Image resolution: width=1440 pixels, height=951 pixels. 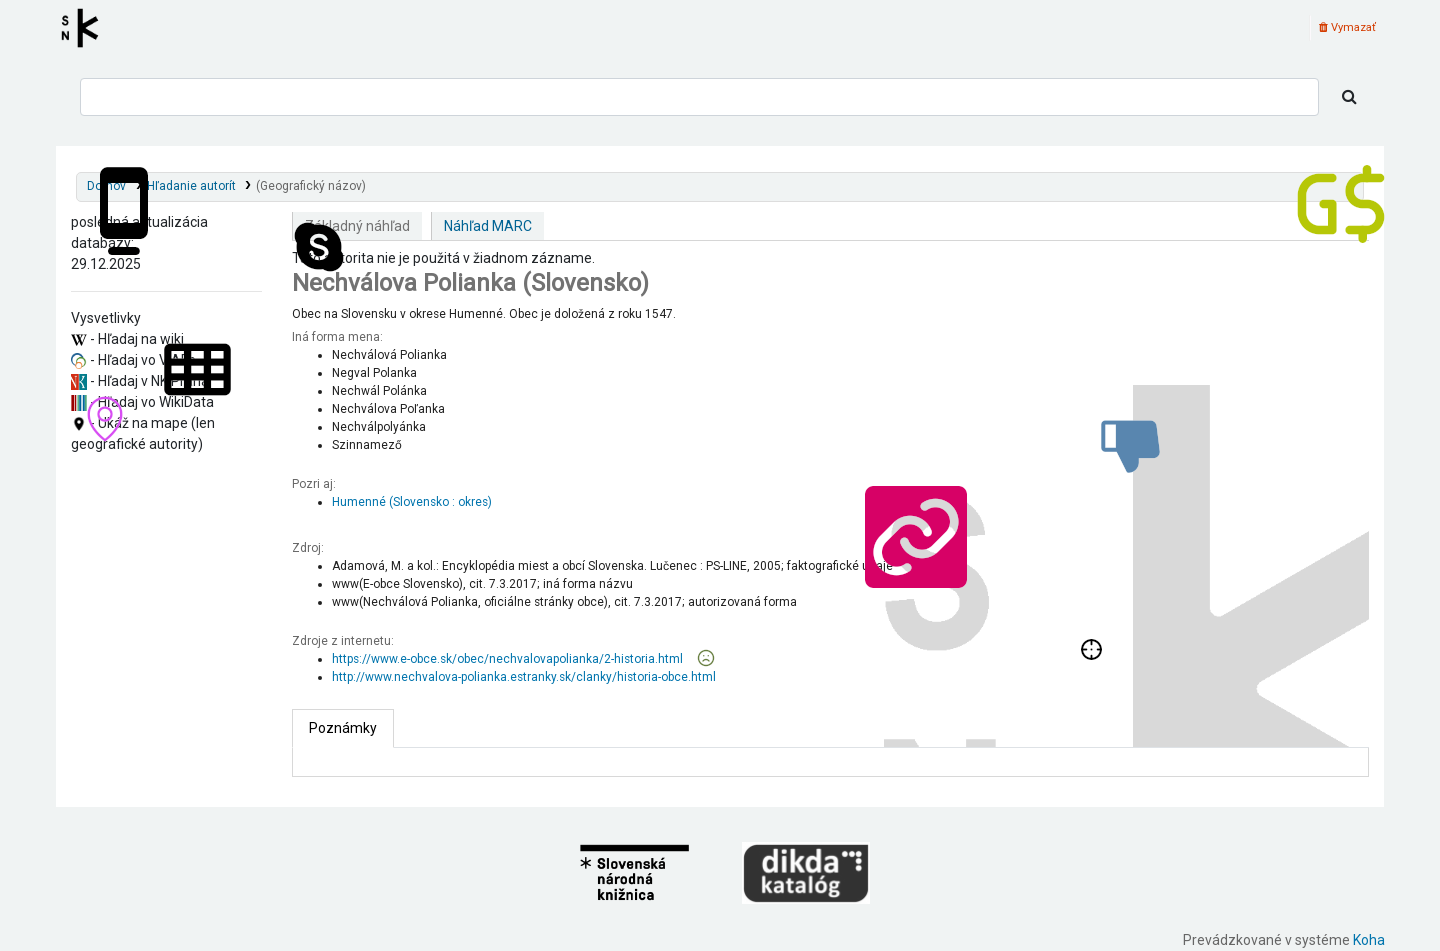 I want to click on open skype, so click(x=319, y=247).